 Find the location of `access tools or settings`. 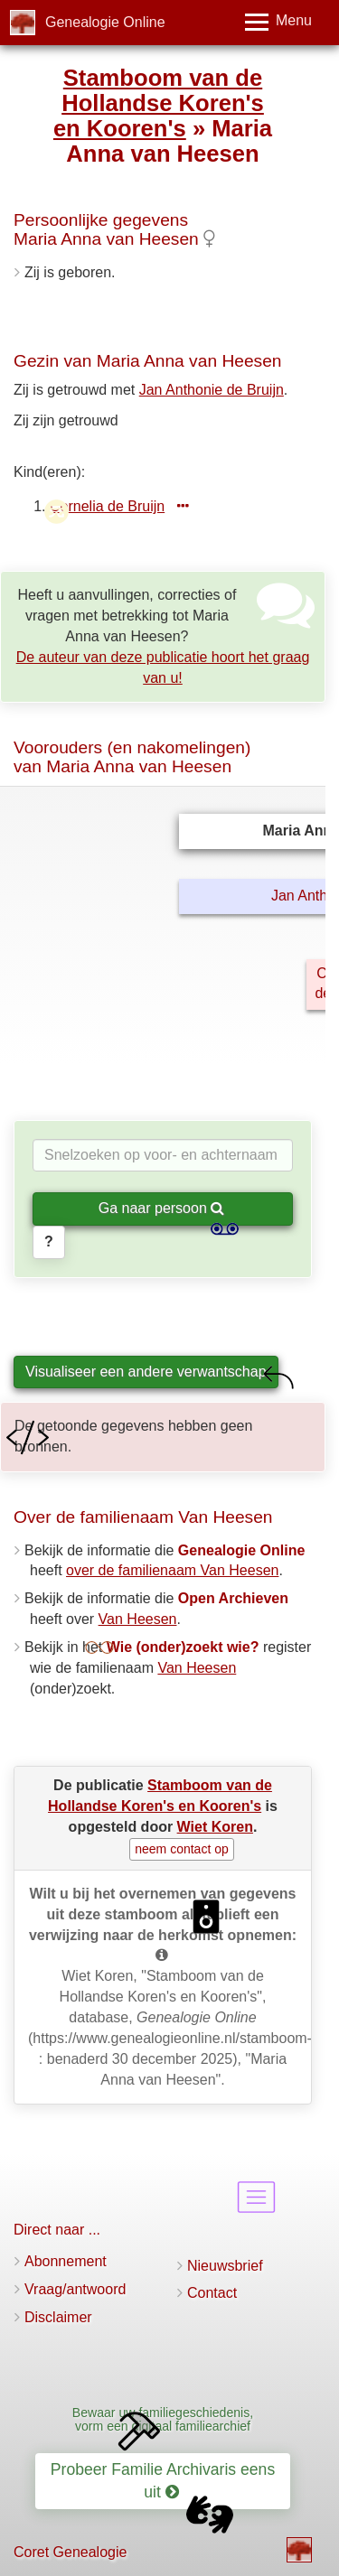

access tools or settings is located at coordinates (137, 2431).